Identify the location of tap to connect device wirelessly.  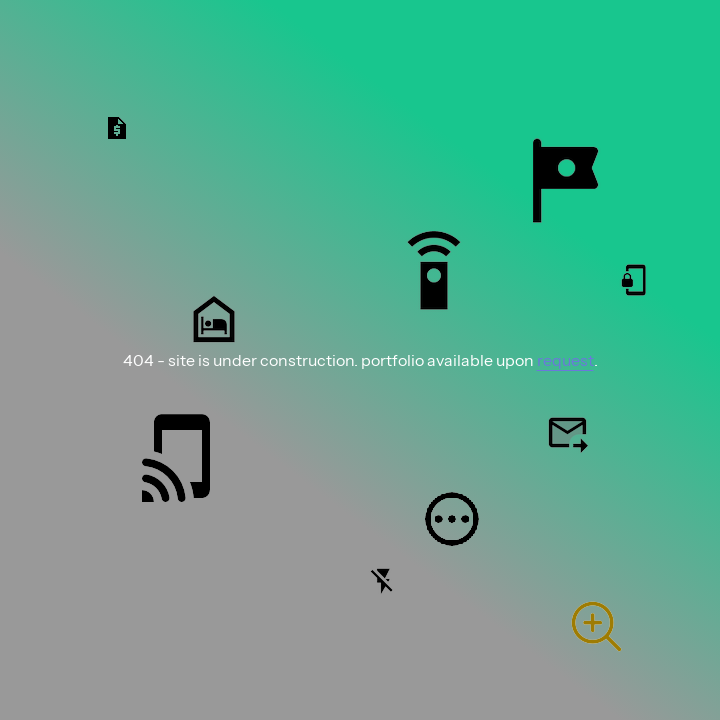
(182, 458).